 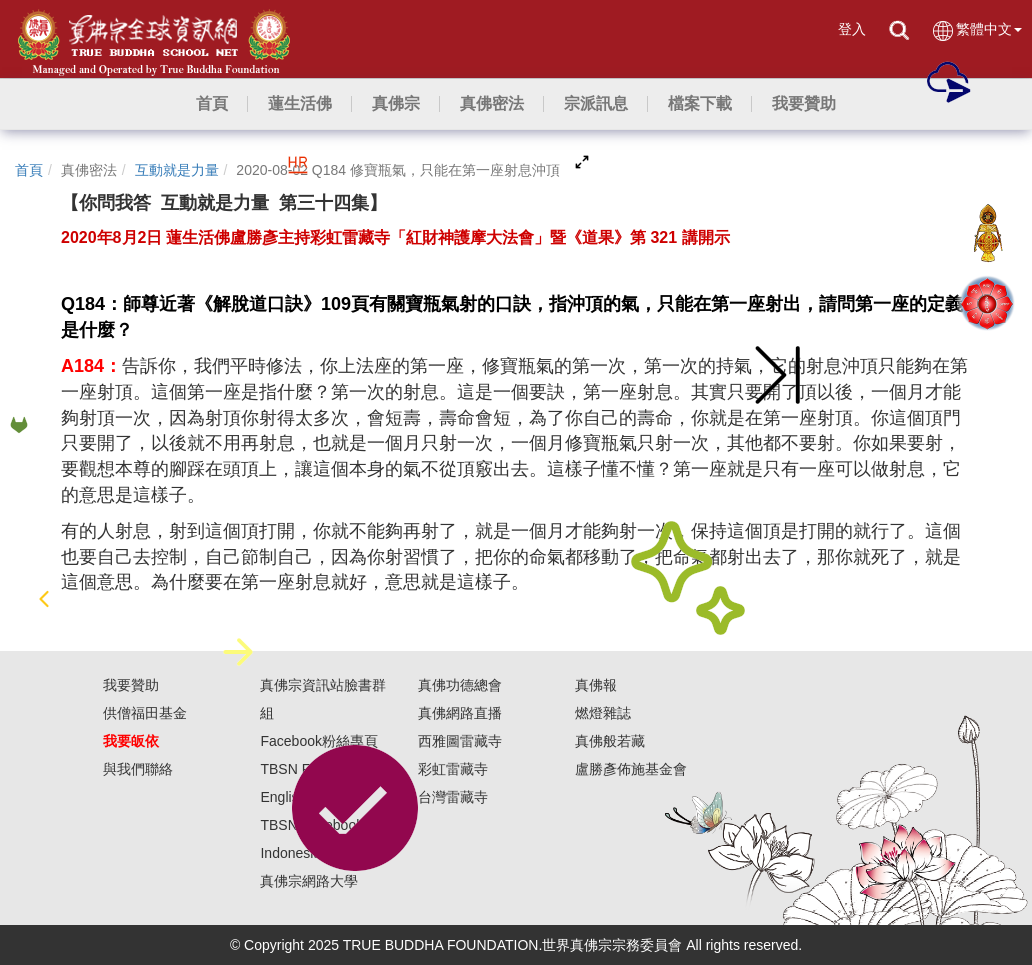 What do you see at coordinates (355, 808) in the screenshot?
I see `indicates a test or validation has passed` at bounding box center [355, 808].